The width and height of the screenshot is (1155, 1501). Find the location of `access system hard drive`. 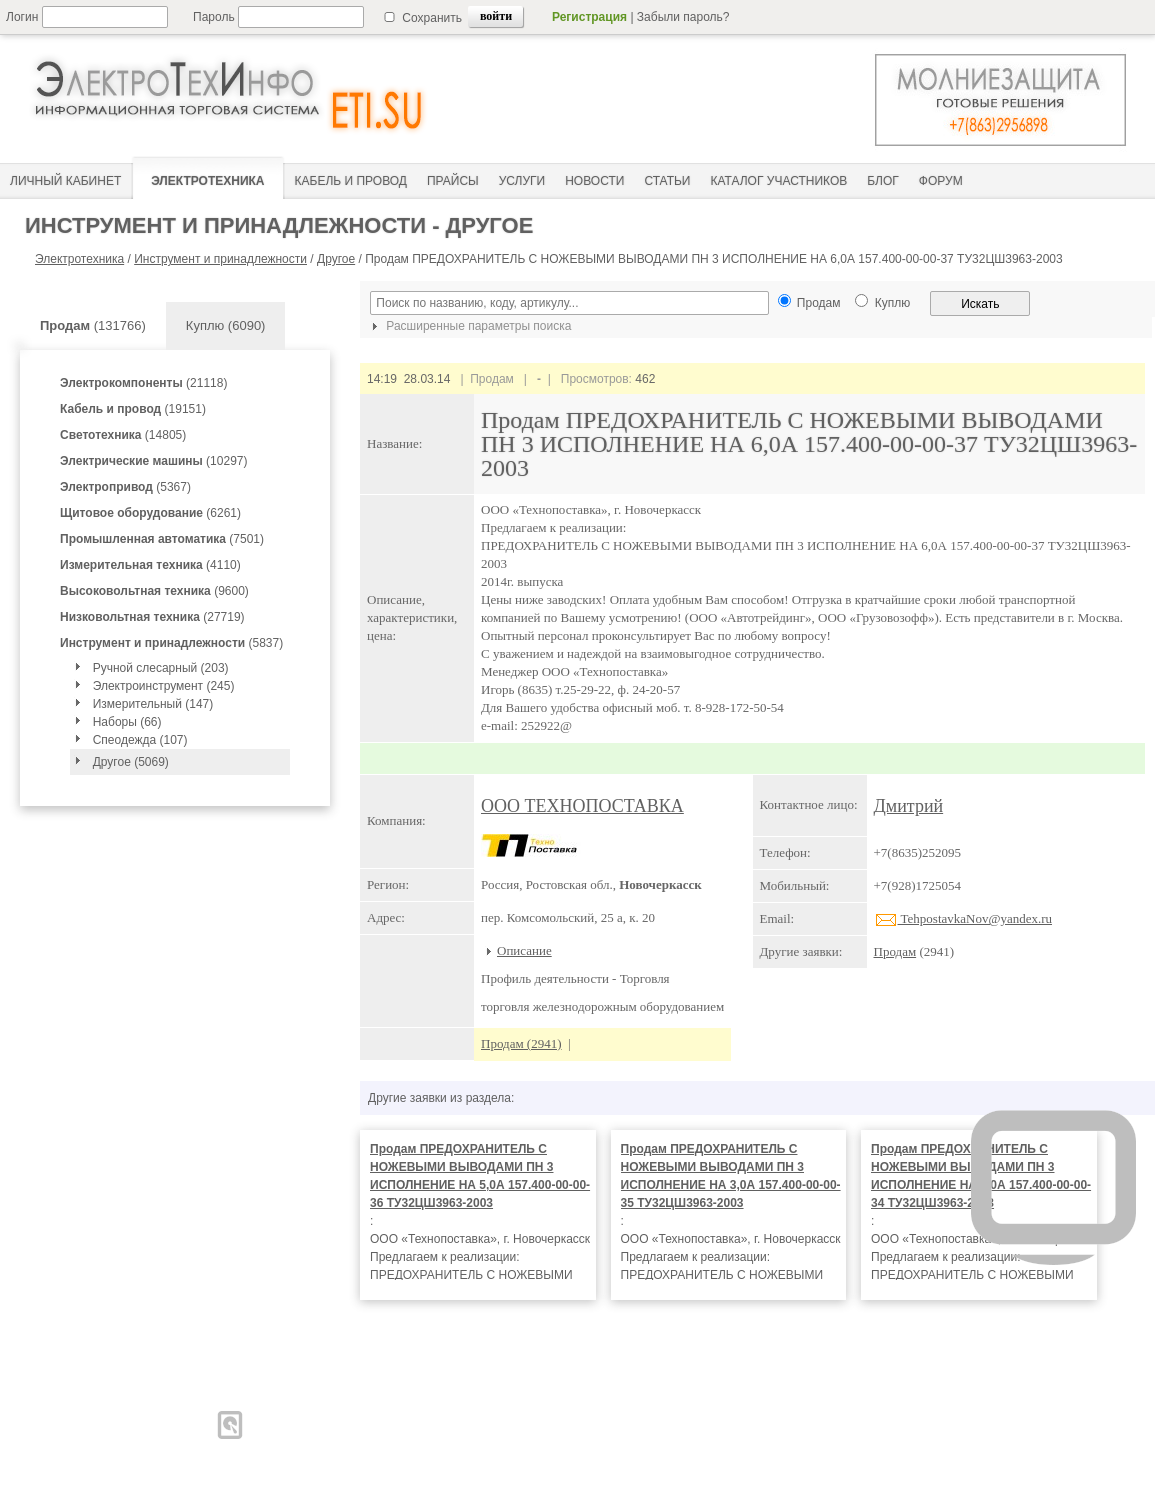

access system hard drive is located at coordinates (230, 1425).